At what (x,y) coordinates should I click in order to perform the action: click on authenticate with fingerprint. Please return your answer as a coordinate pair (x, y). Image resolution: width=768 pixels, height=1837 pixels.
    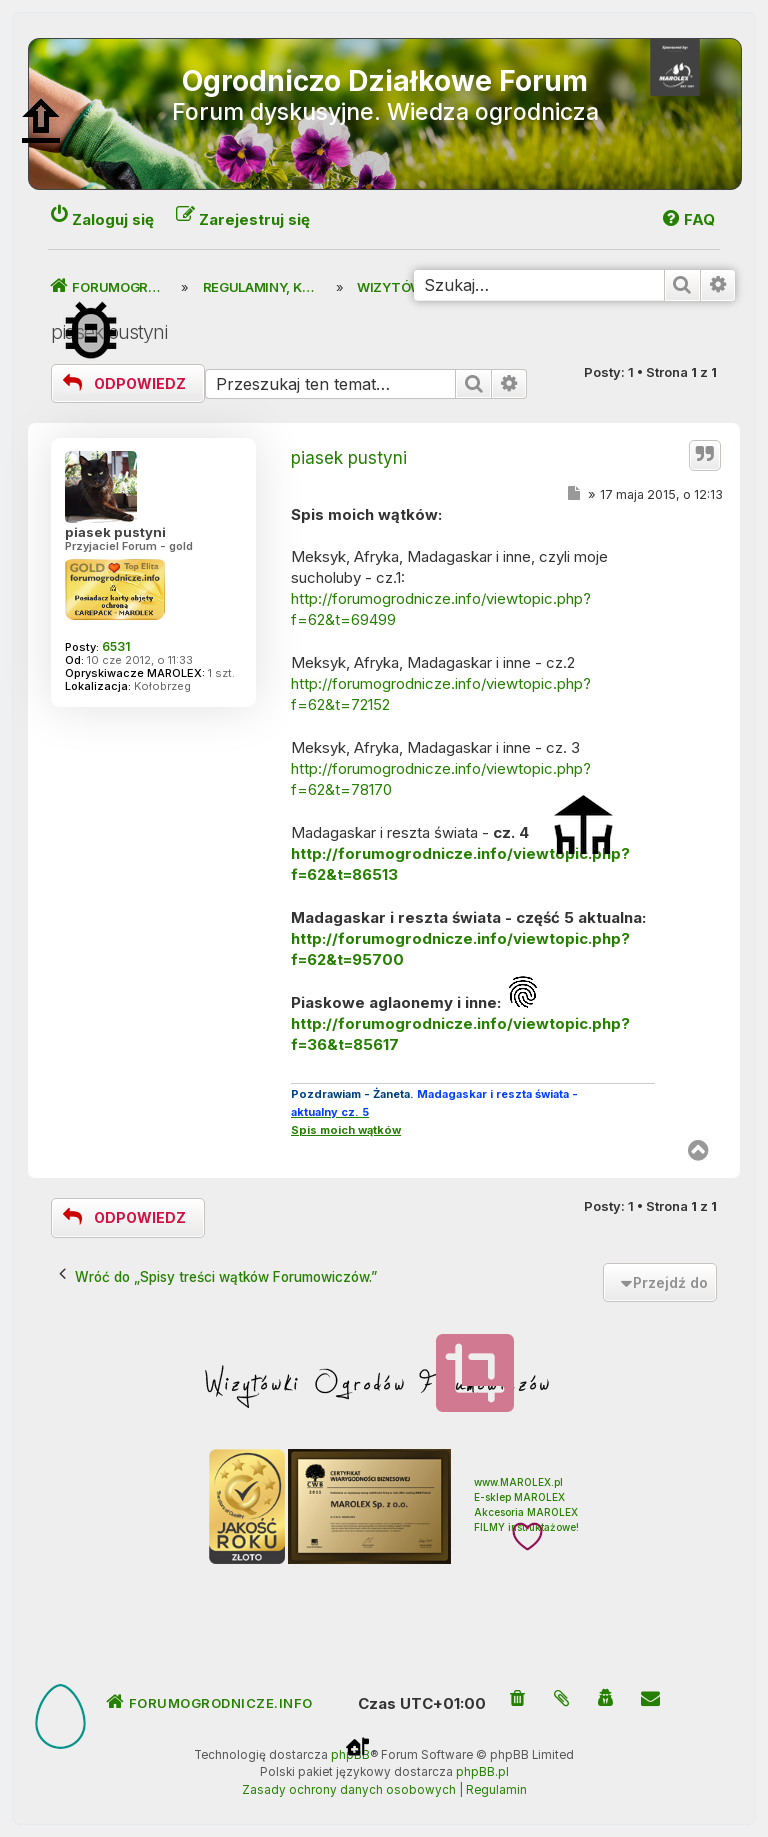
    Looking at the image, I should click on (523, 992).